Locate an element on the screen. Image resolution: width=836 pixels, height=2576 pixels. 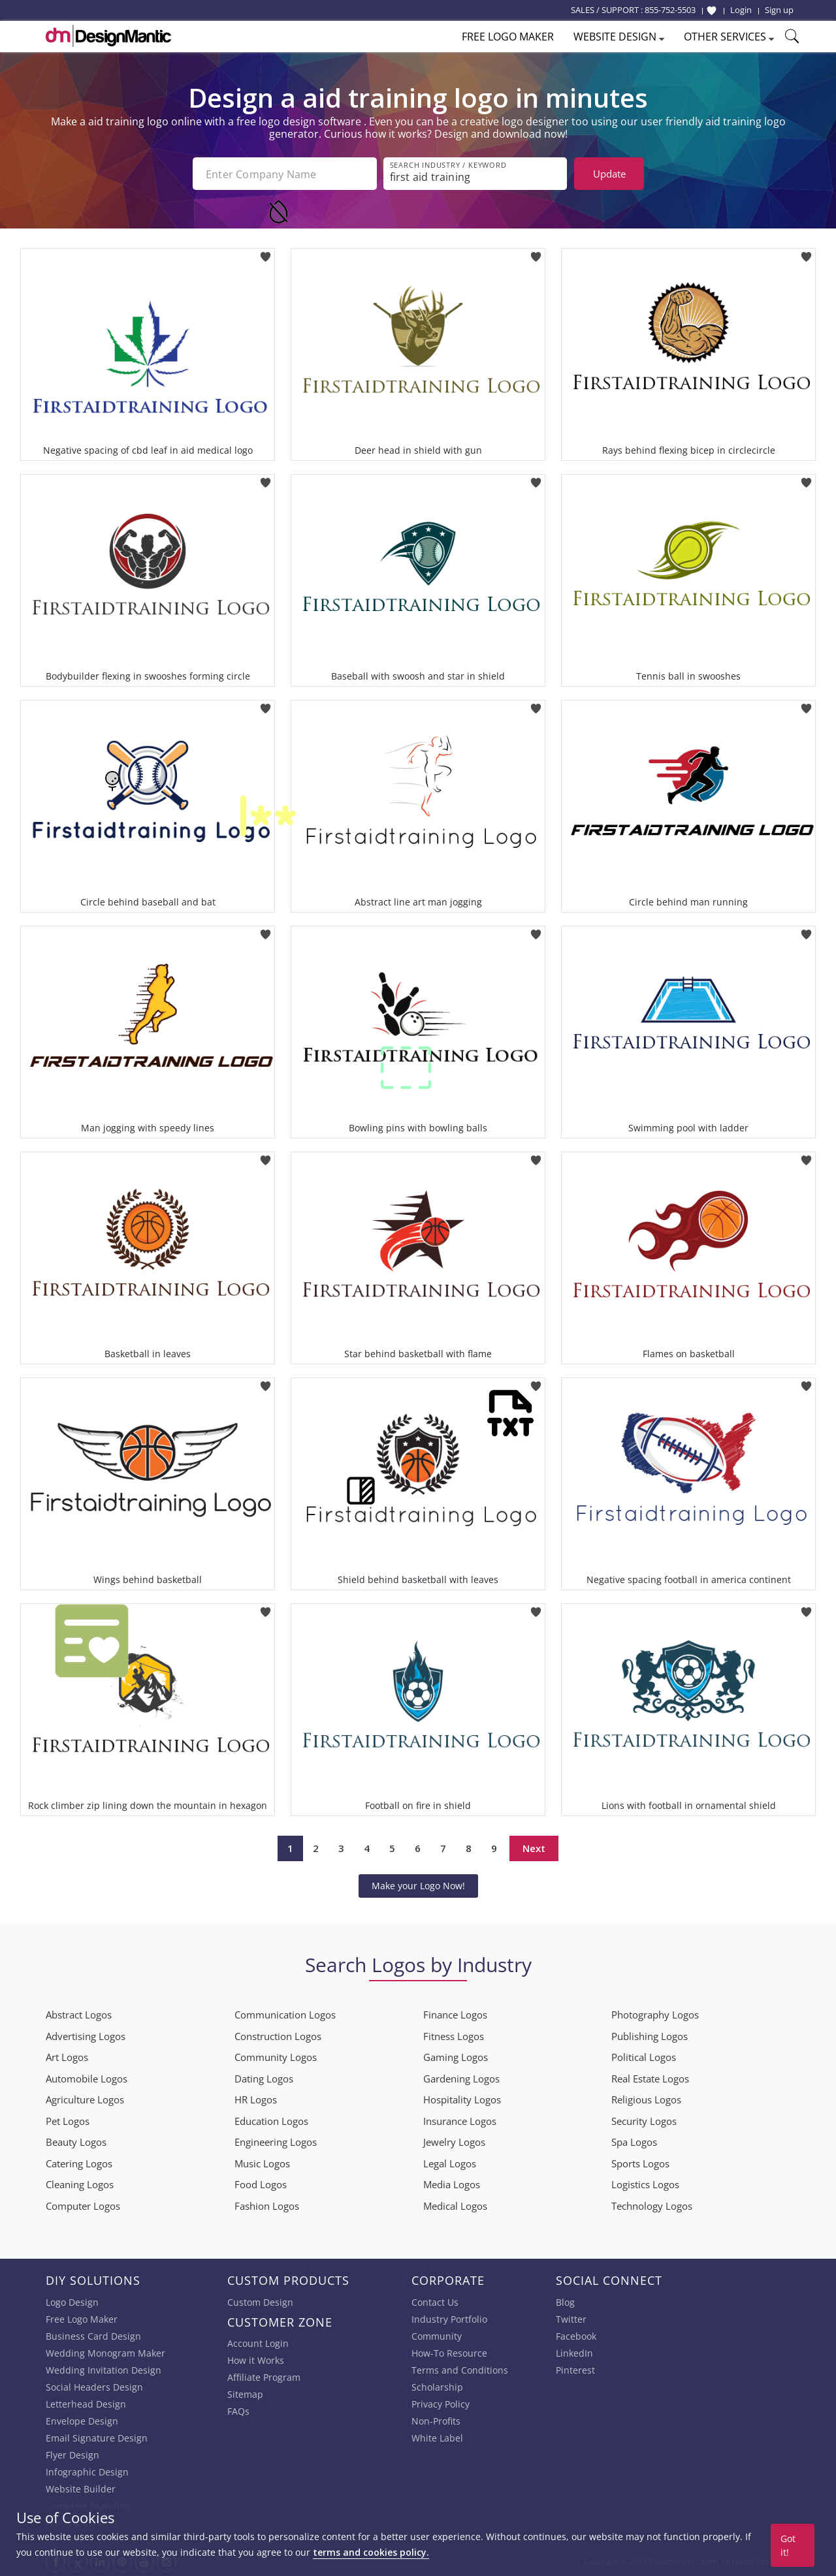
open a text file is located at coordinates (510, 1415).